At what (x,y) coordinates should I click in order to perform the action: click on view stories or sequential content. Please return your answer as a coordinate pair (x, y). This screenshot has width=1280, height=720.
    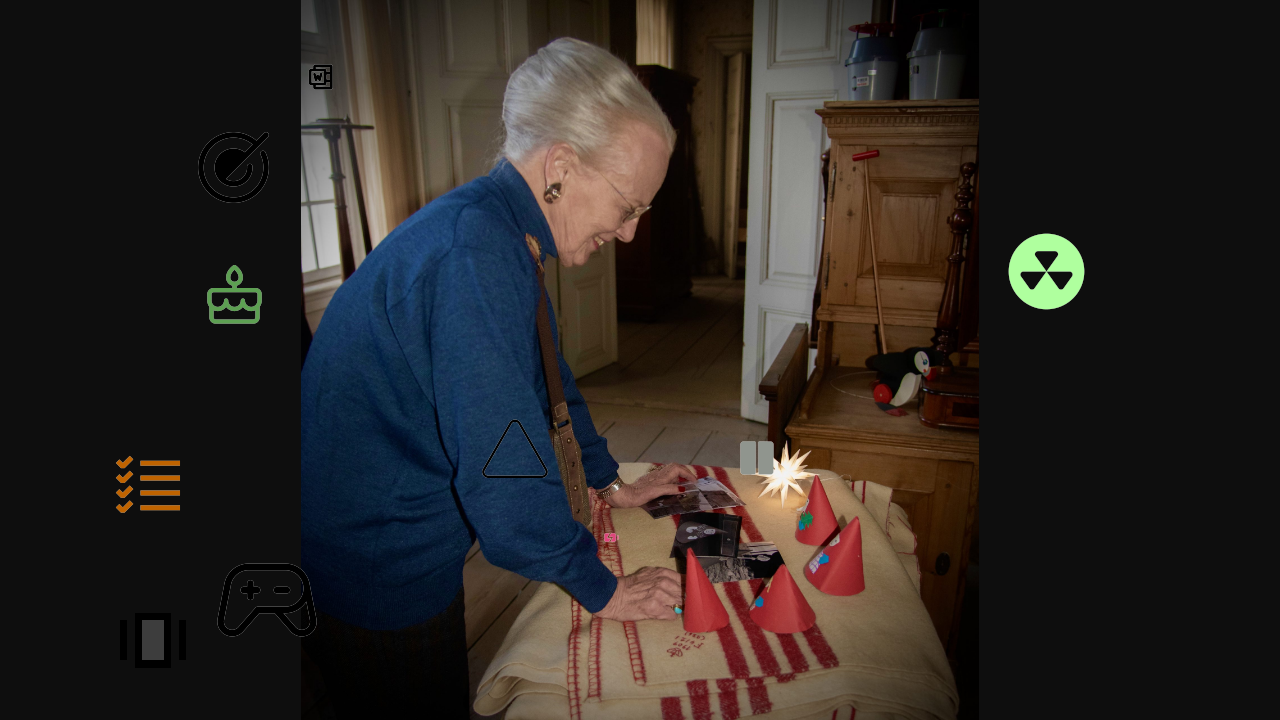
    Looking at the image, I should click on (153, 642).